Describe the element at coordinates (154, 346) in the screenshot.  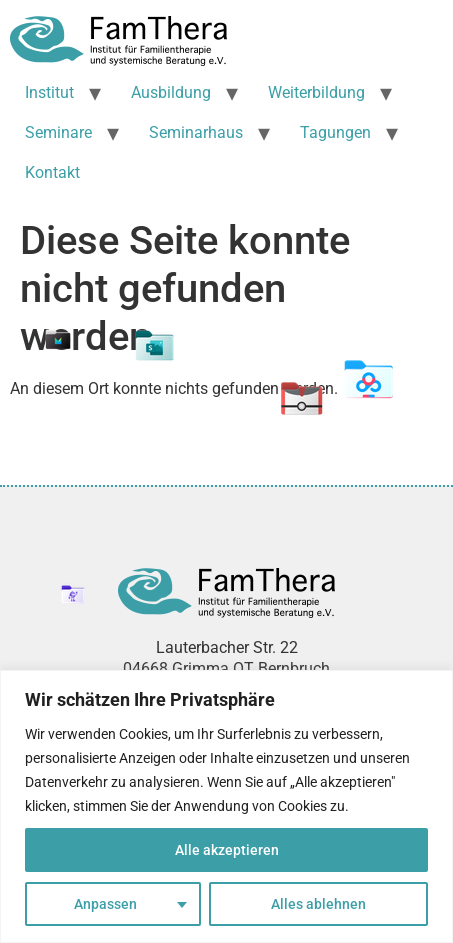
I see `open folder containing microsoft sway files` at that location.